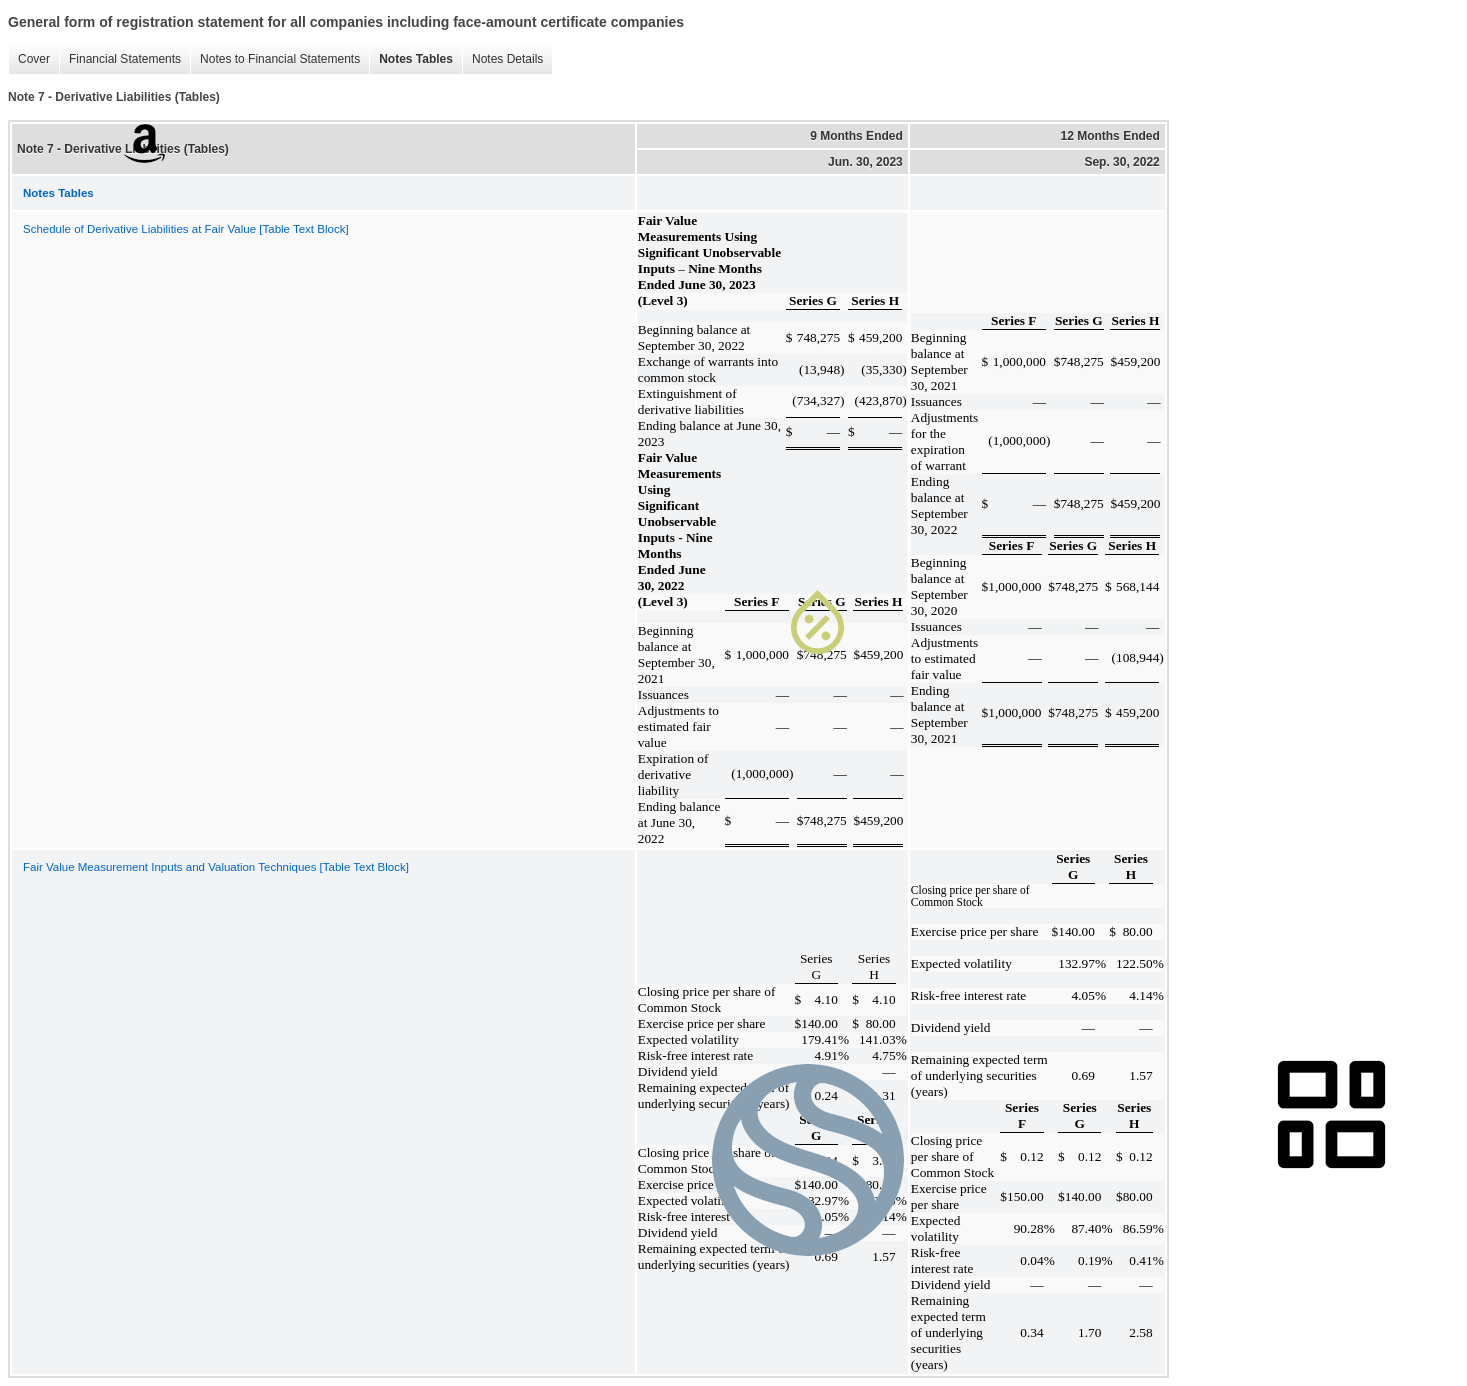 Image resolution: width=1467 pixels, height=1386 pixels. Describe the element at coordinates (144, 142) in the screenshot. I see `open the Amazon app` at that location.